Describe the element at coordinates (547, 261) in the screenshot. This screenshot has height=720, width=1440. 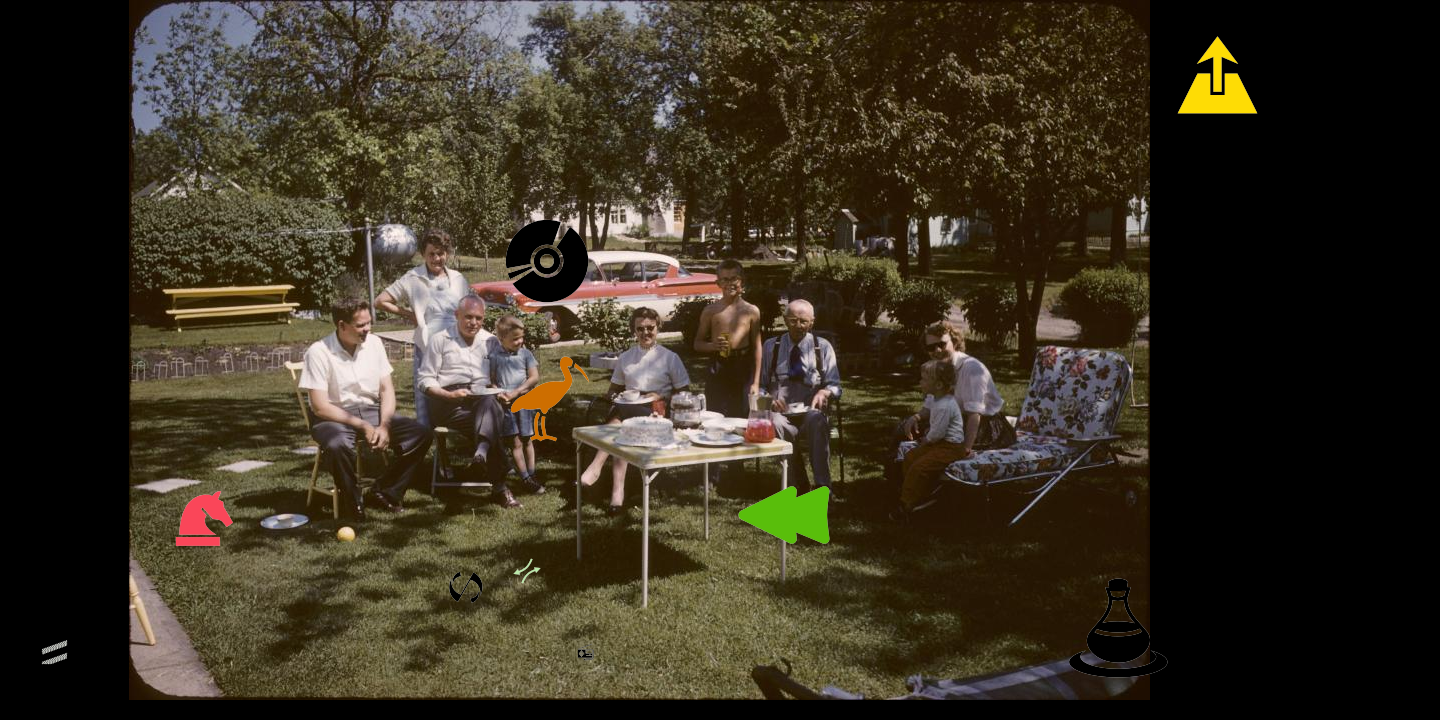
I see `access music or audio files` at that location.